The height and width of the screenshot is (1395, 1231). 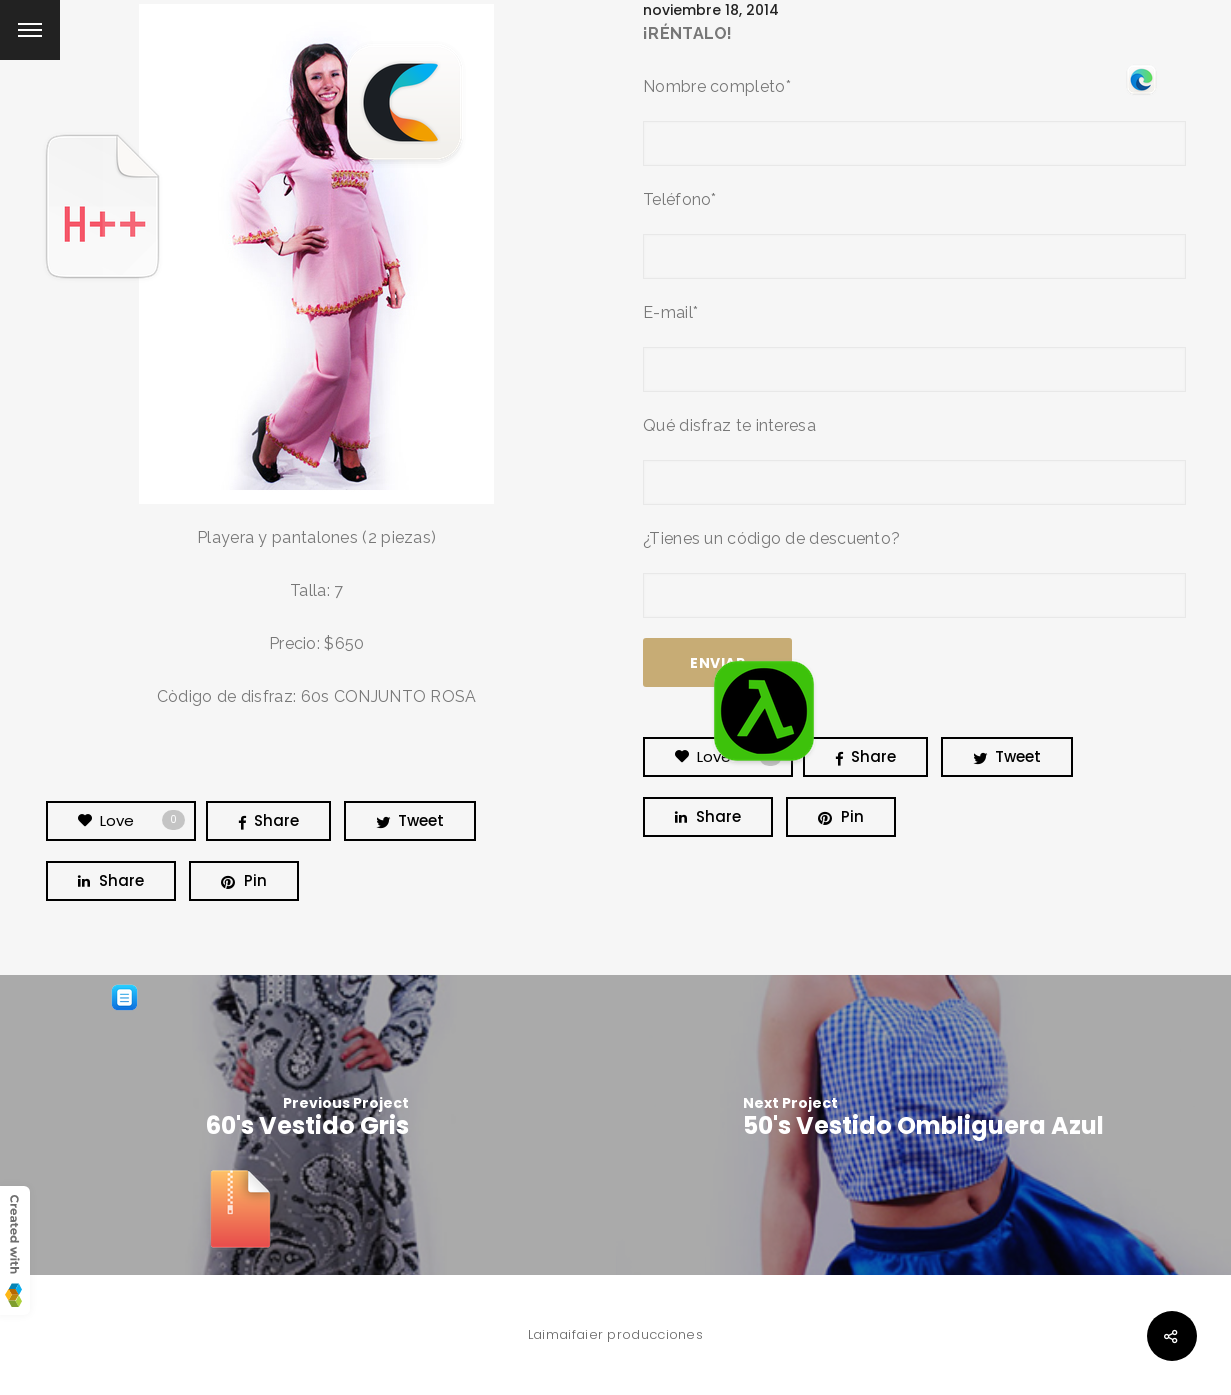 What do you see at coordinates (102, 206) in the screenshot?
I see `a c++ header file` at bounding box center [102, 206].